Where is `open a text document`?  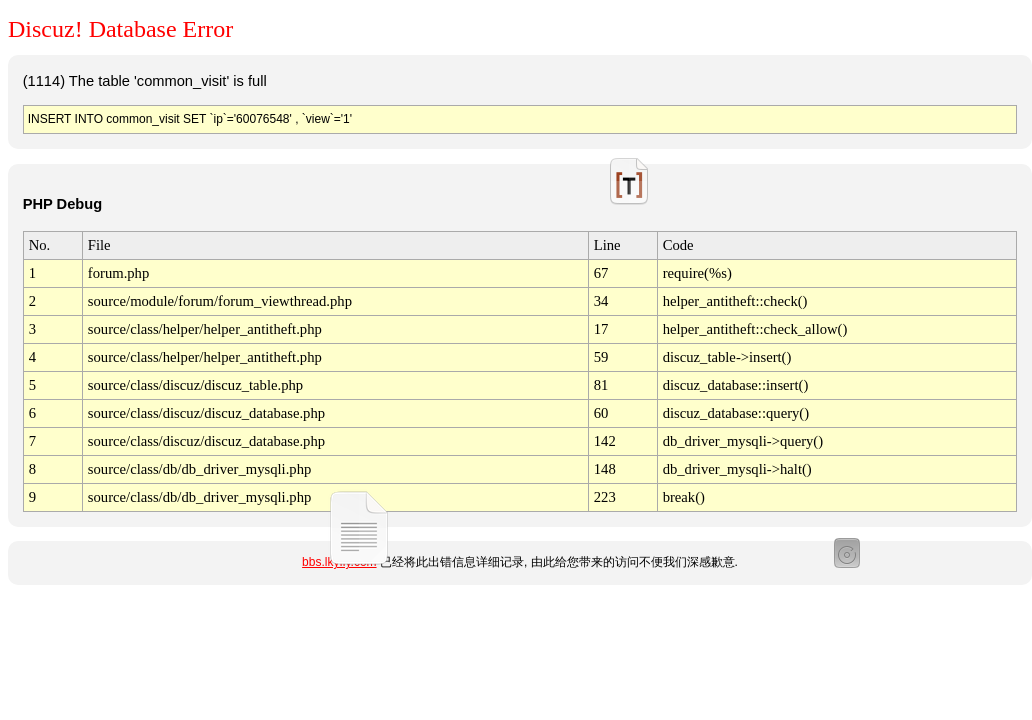
open a text document is located at coordinates (359, 528).